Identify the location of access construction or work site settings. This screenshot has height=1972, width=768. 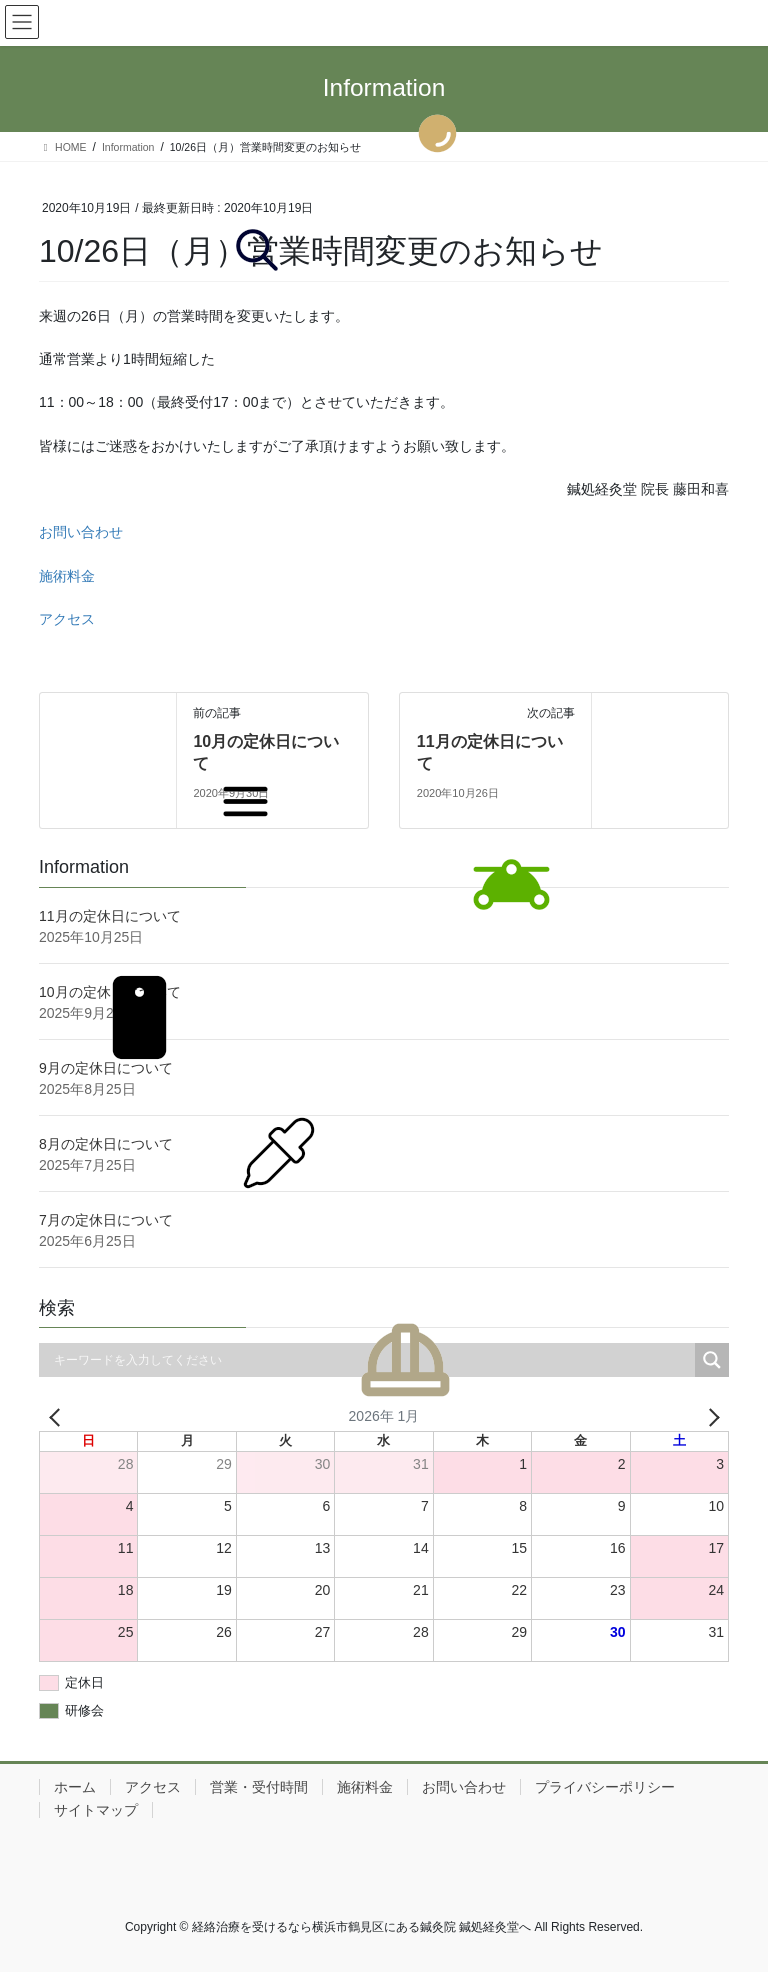
(405, 1364).